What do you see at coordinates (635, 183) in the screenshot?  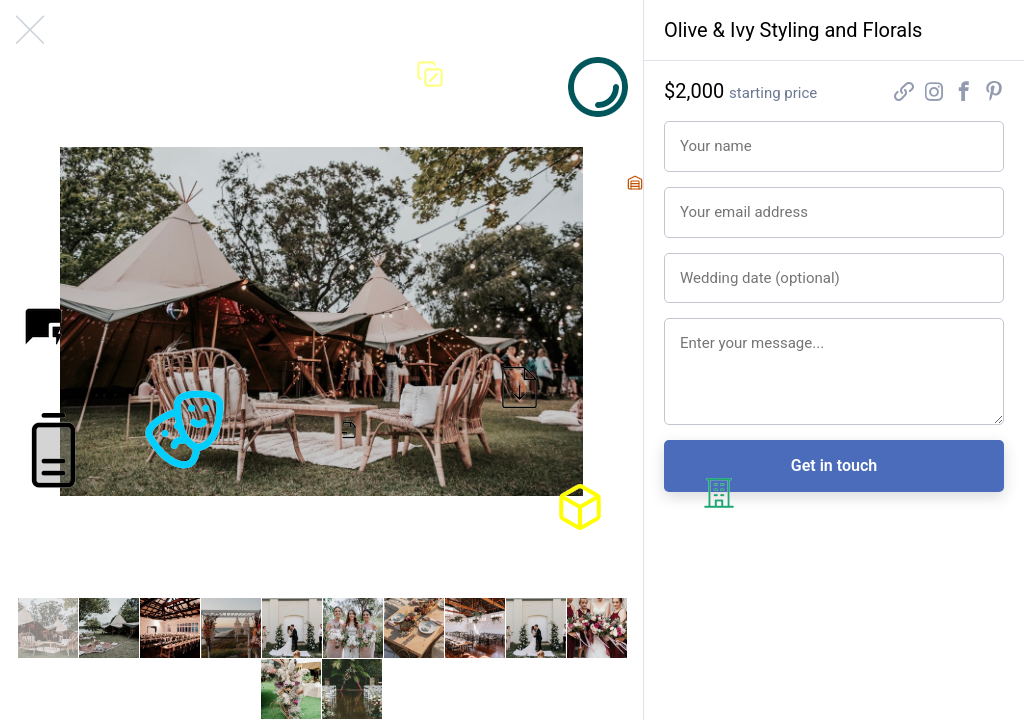 I see `access warehouse or storage inventory` at bounding box center [635, 183].